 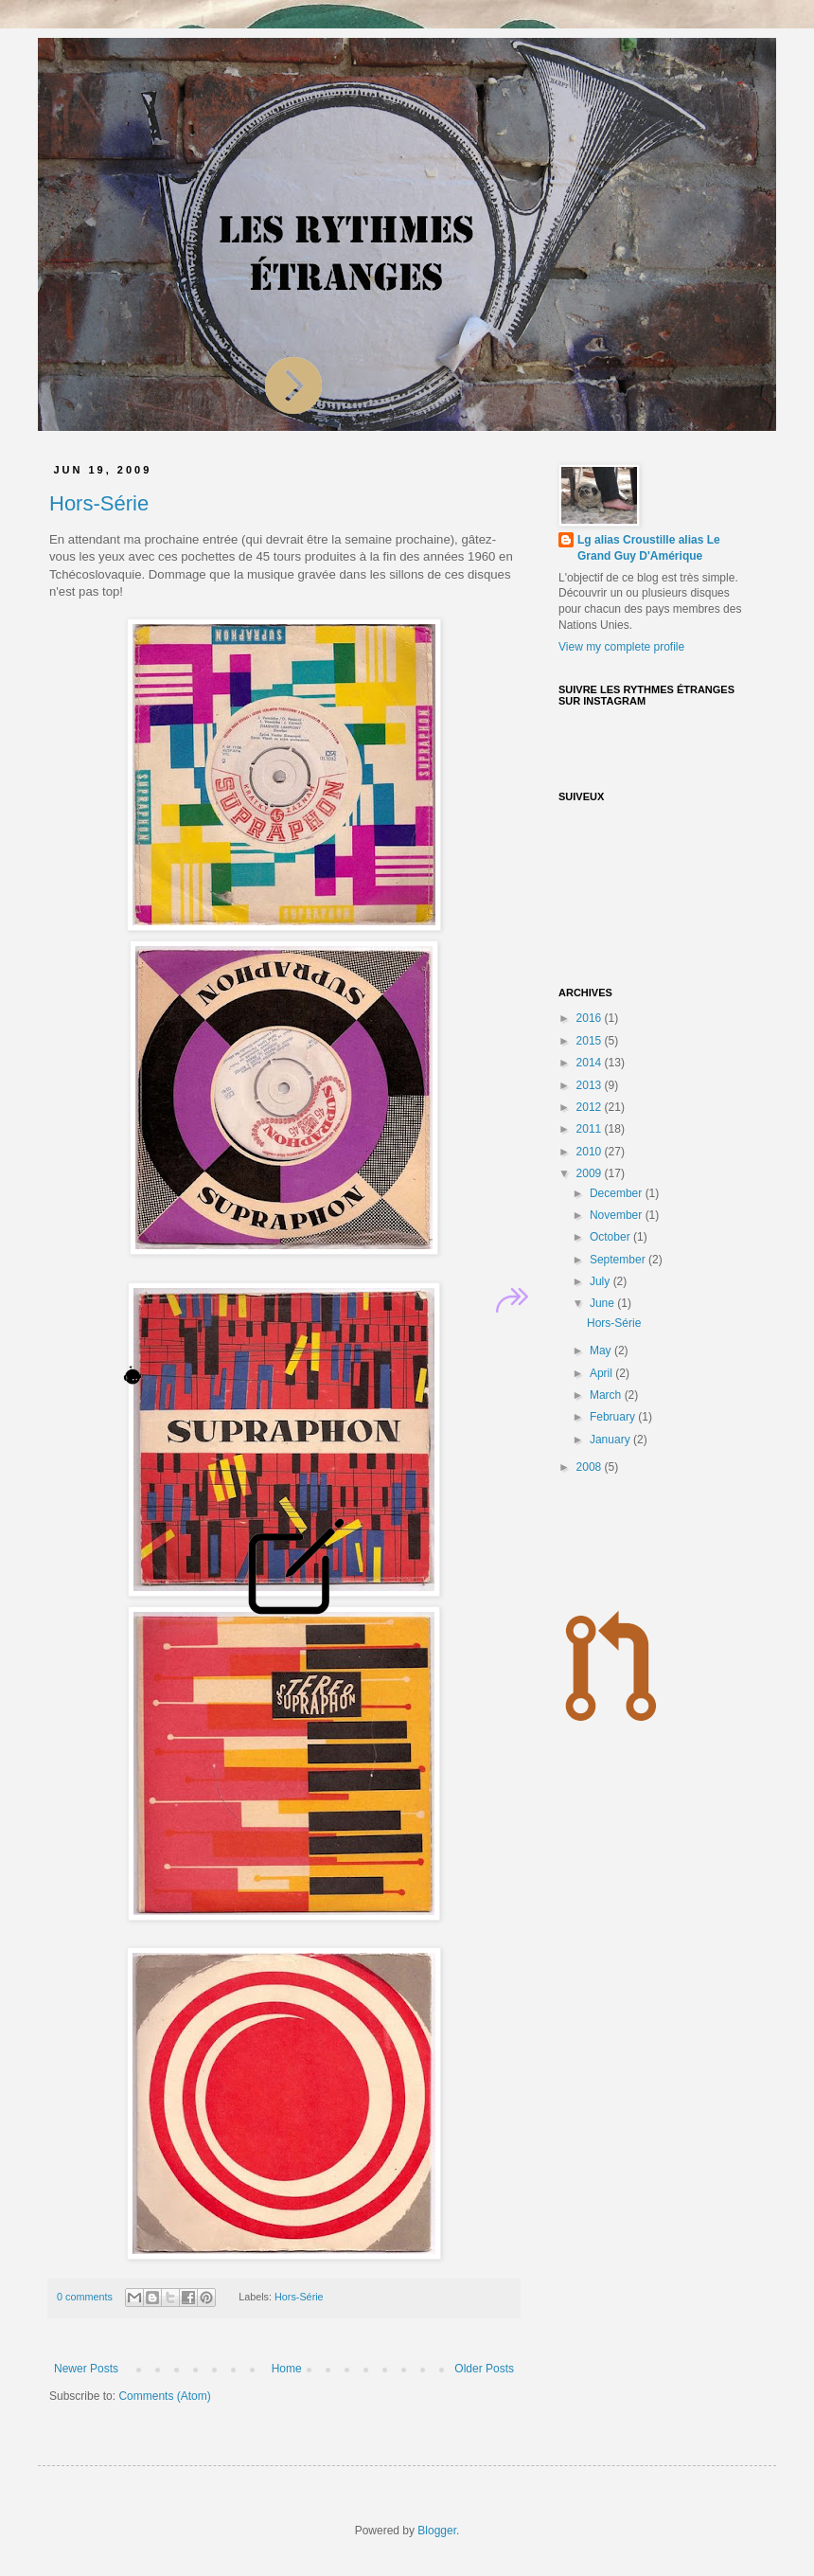 I want to click on ionitron mascot logo for ionic framework, so click(x=133, y=1375).